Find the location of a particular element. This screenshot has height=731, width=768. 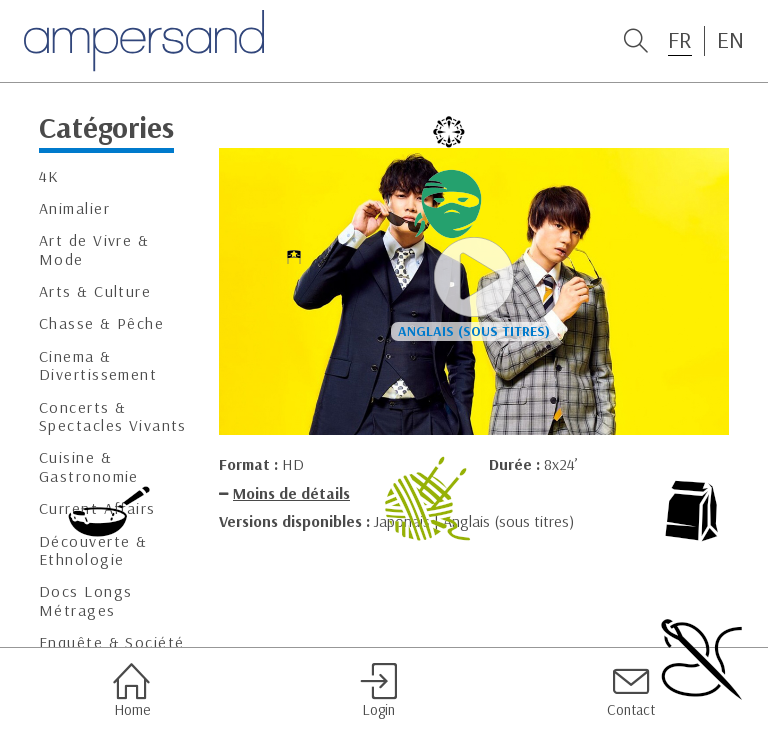

yarn or wool crafting material indicator is located at coordinates (428, 498).